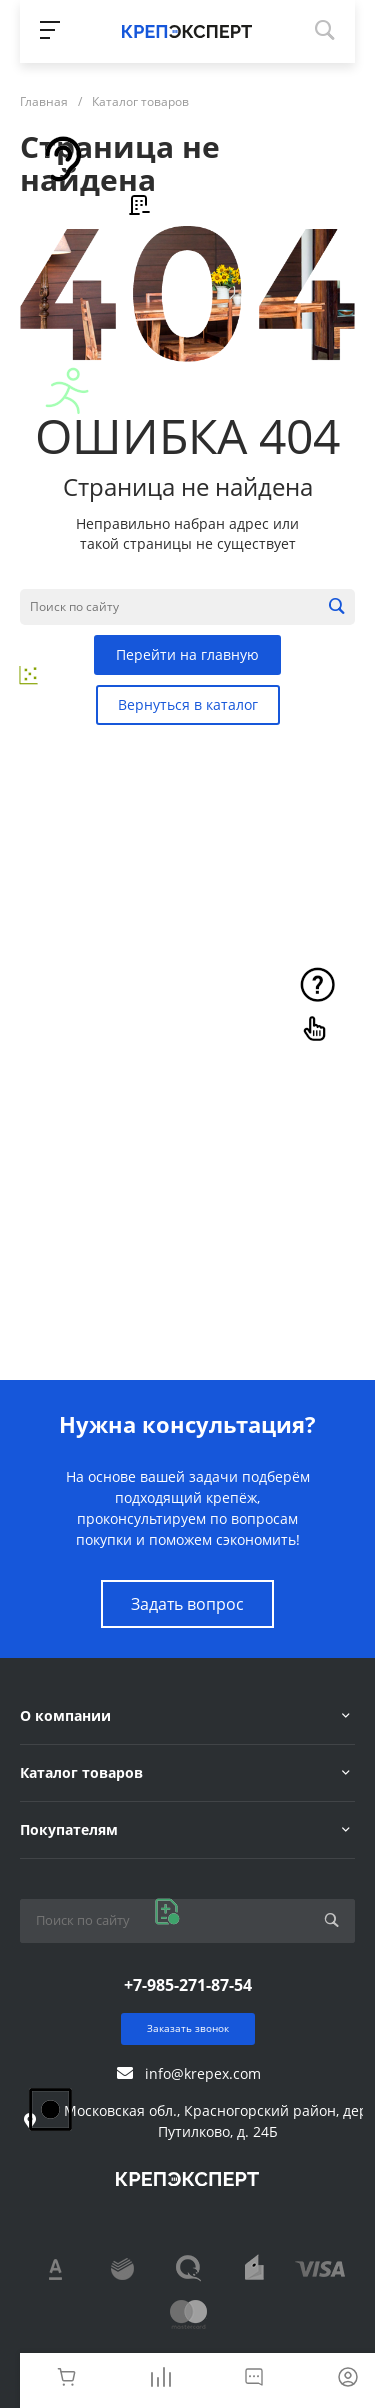 The image size is (375, 2408). Describe the element at coordinates (314, 1028) in the screenshot. I see `tap or click to select` at that location.